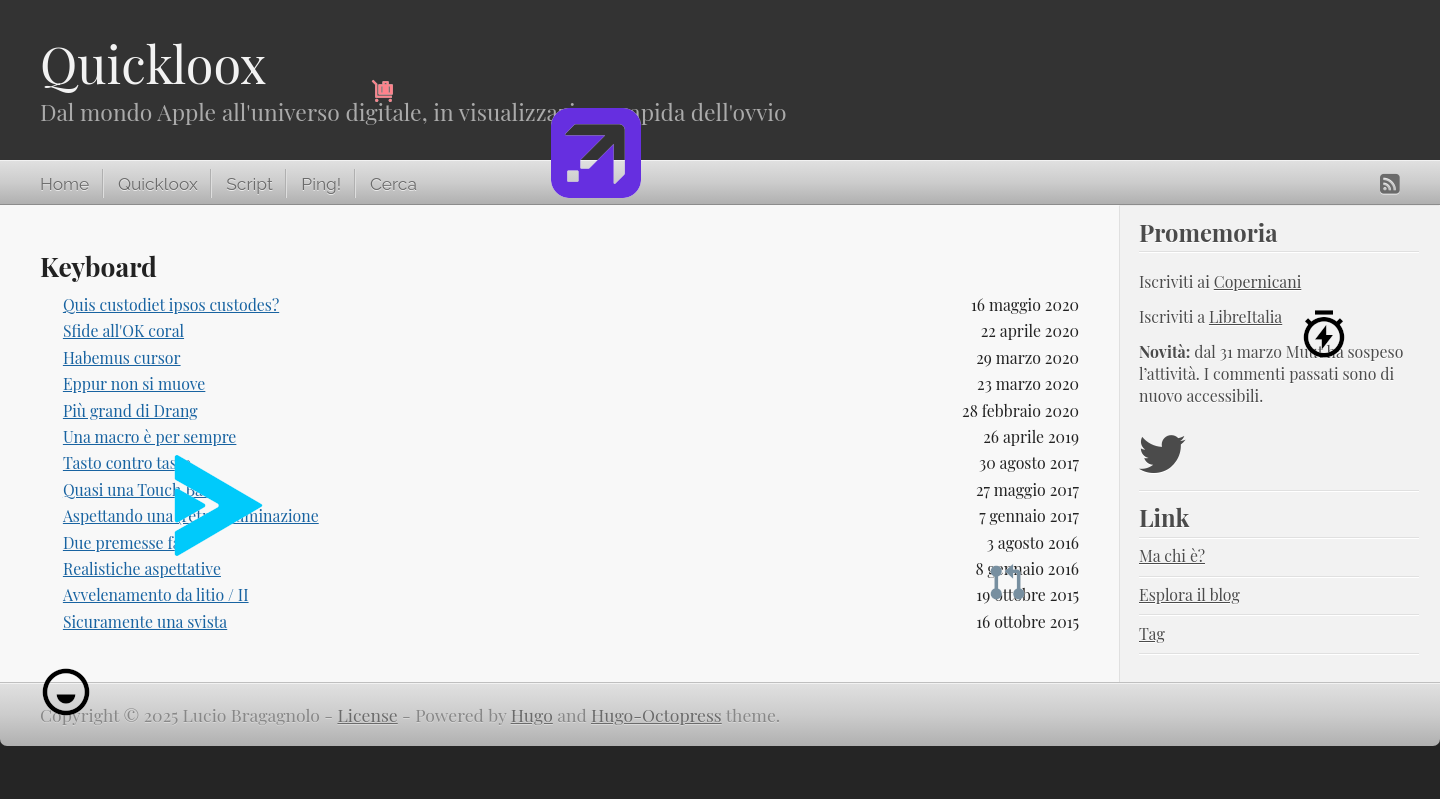 This screenshot has height=799, width=1440. What do you see at coordinates (1007, 582) in the screenshot?
I see `view or manage git pull requests` at bounding box center [1007, 582].